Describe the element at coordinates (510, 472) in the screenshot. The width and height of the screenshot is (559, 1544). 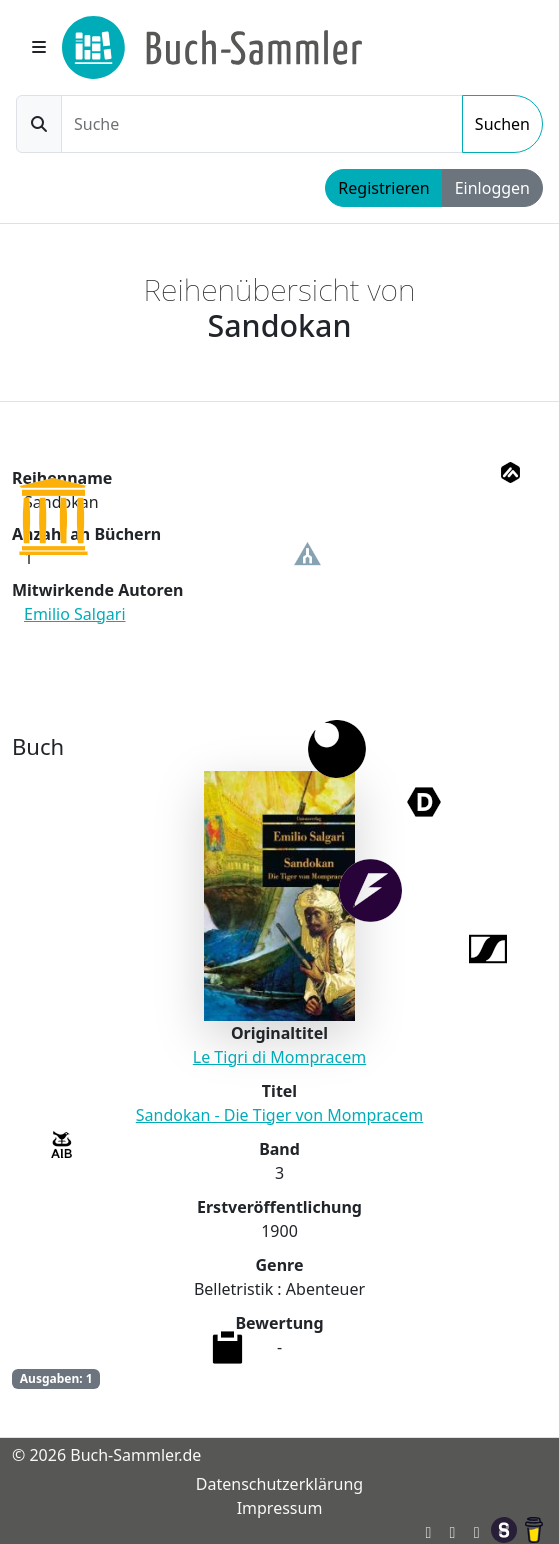
I see `open Matillion data integration platform` at that location.